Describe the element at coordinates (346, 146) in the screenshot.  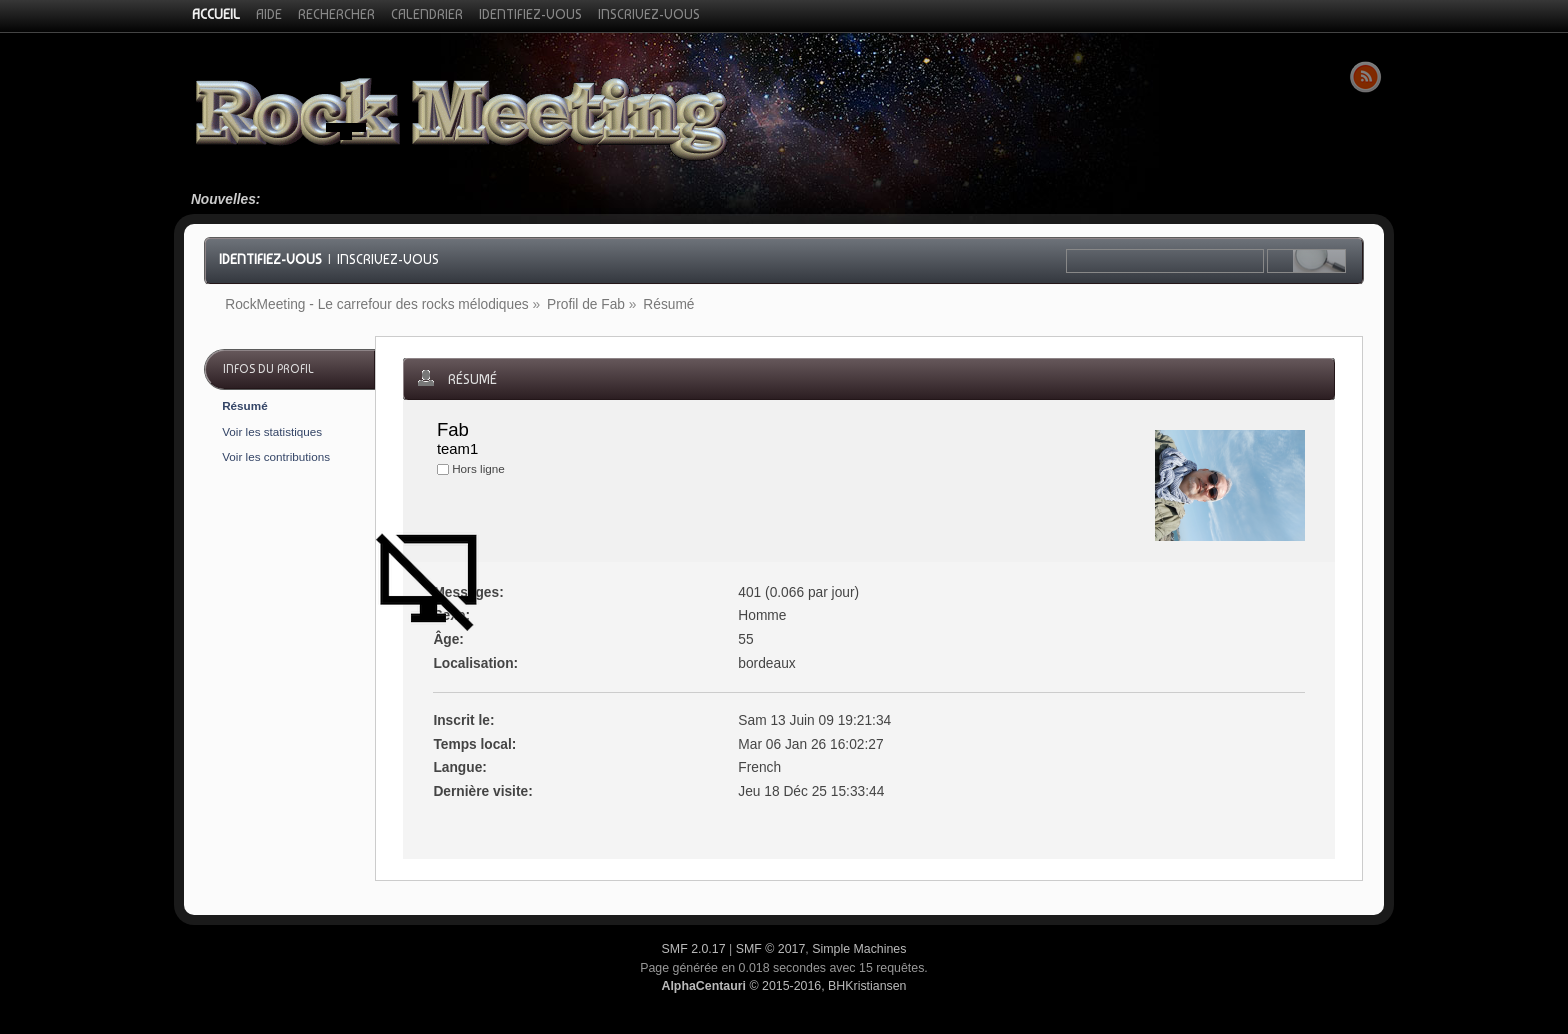
I see `apply strikethrough formatting to selected text` at that location.